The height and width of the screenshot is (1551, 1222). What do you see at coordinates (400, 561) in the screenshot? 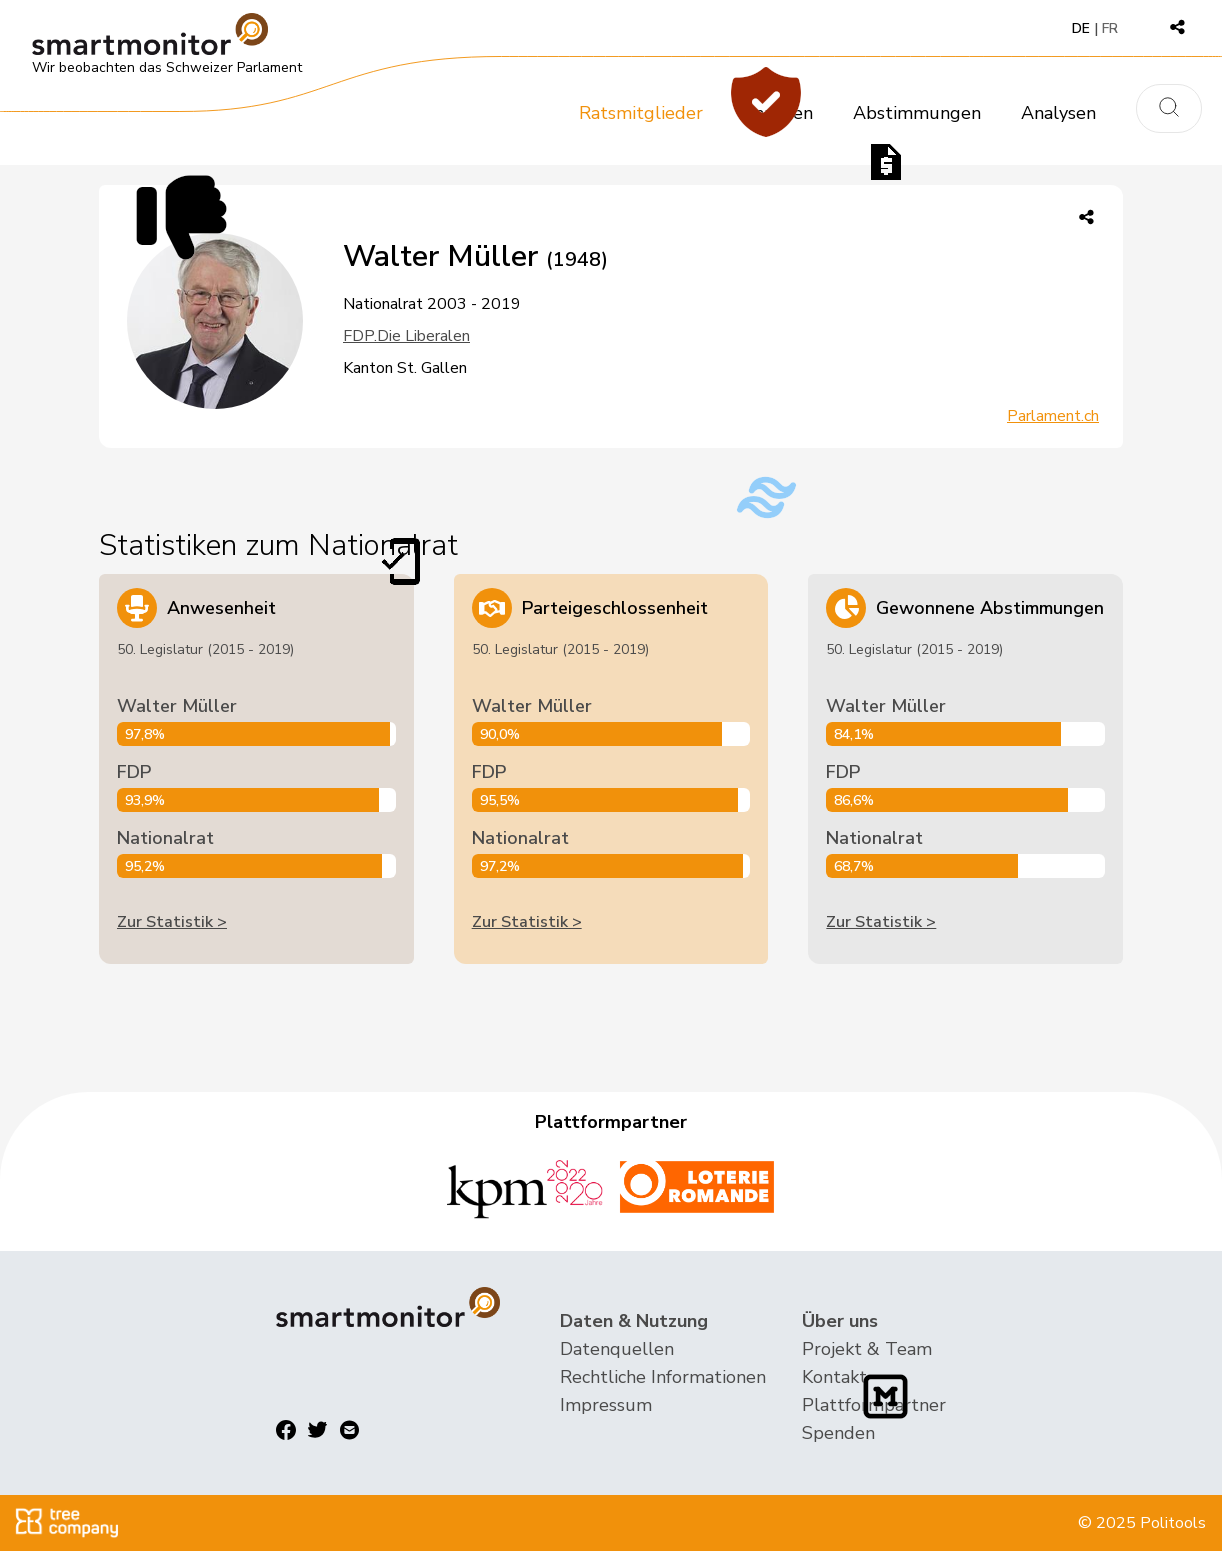
I see `indicates mobile-friendly or responsive design` at bounding box center [400, 561].